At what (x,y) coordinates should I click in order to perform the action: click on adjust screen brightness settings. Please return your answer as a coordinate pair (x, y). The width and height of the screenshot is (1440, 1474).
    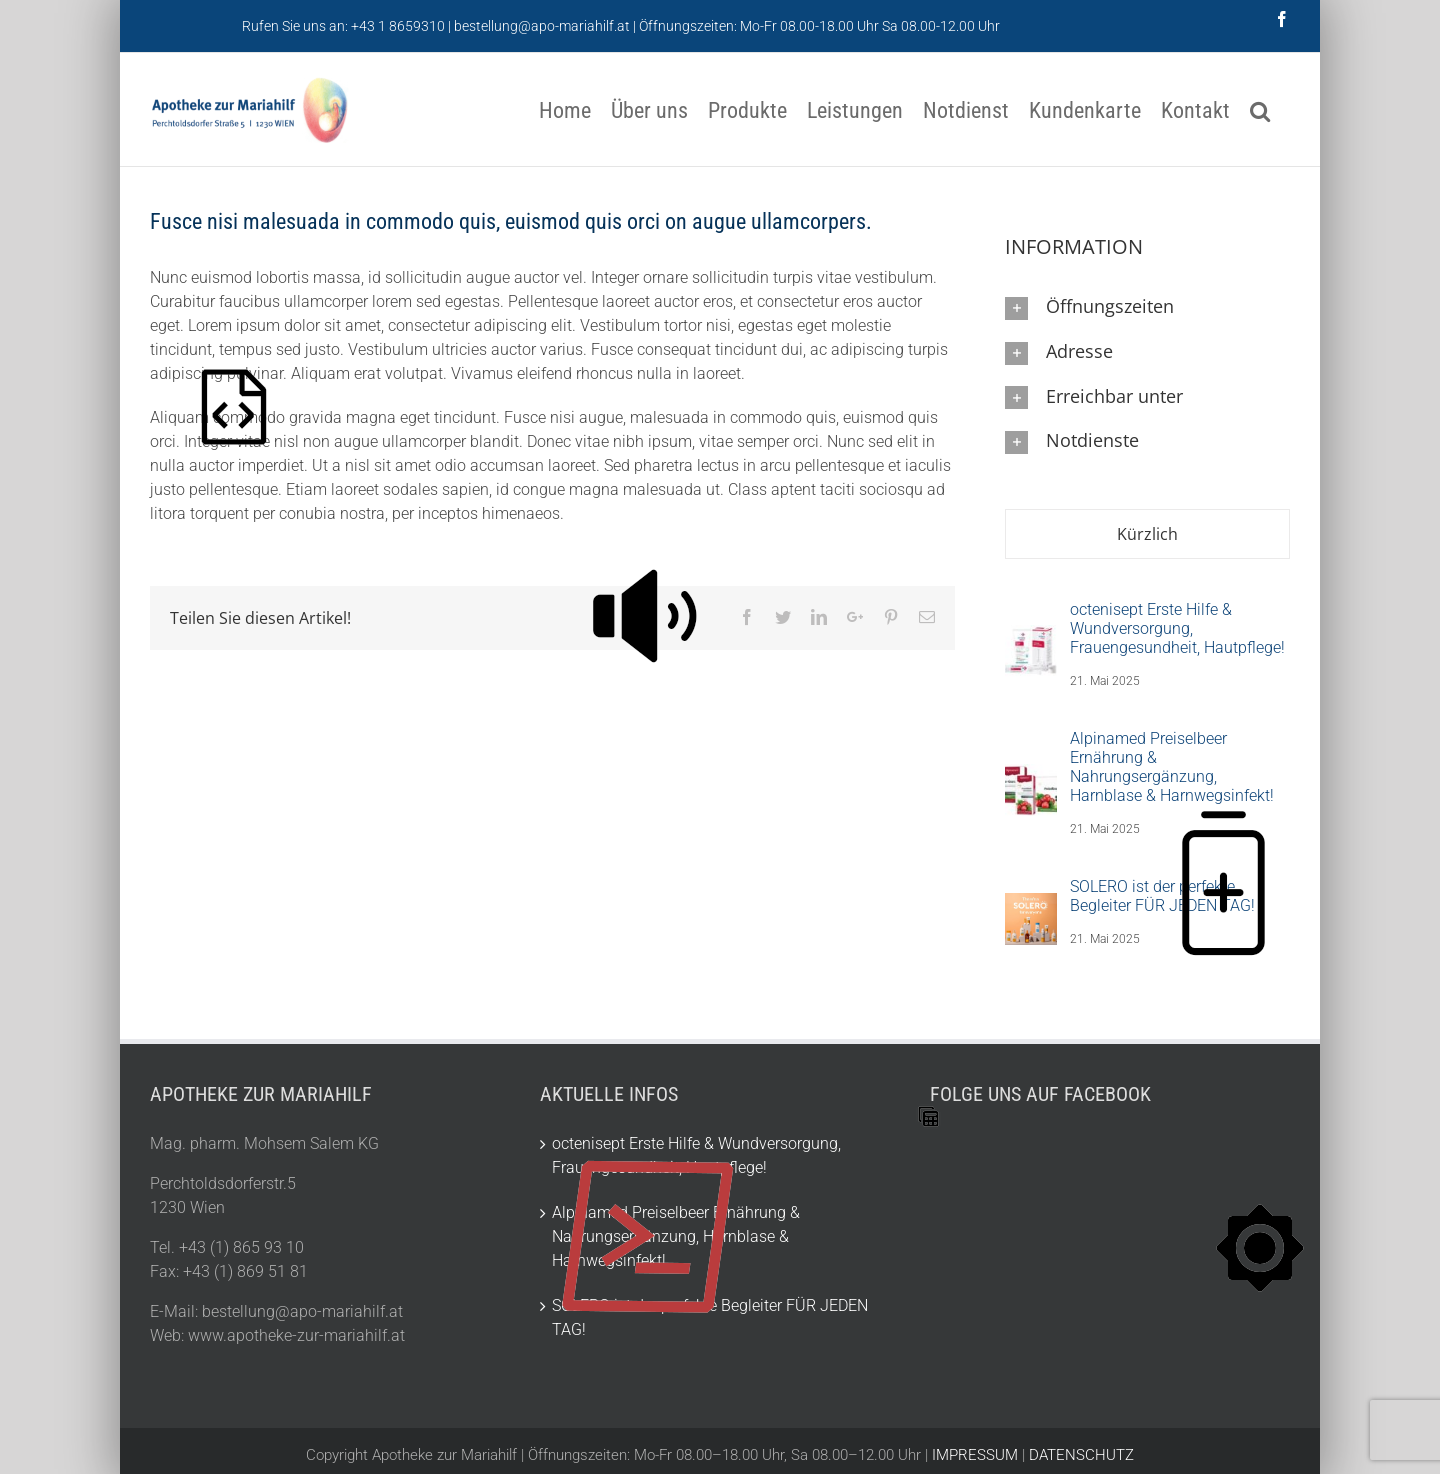
    Looking at the image, I should click on (1260, 1248).